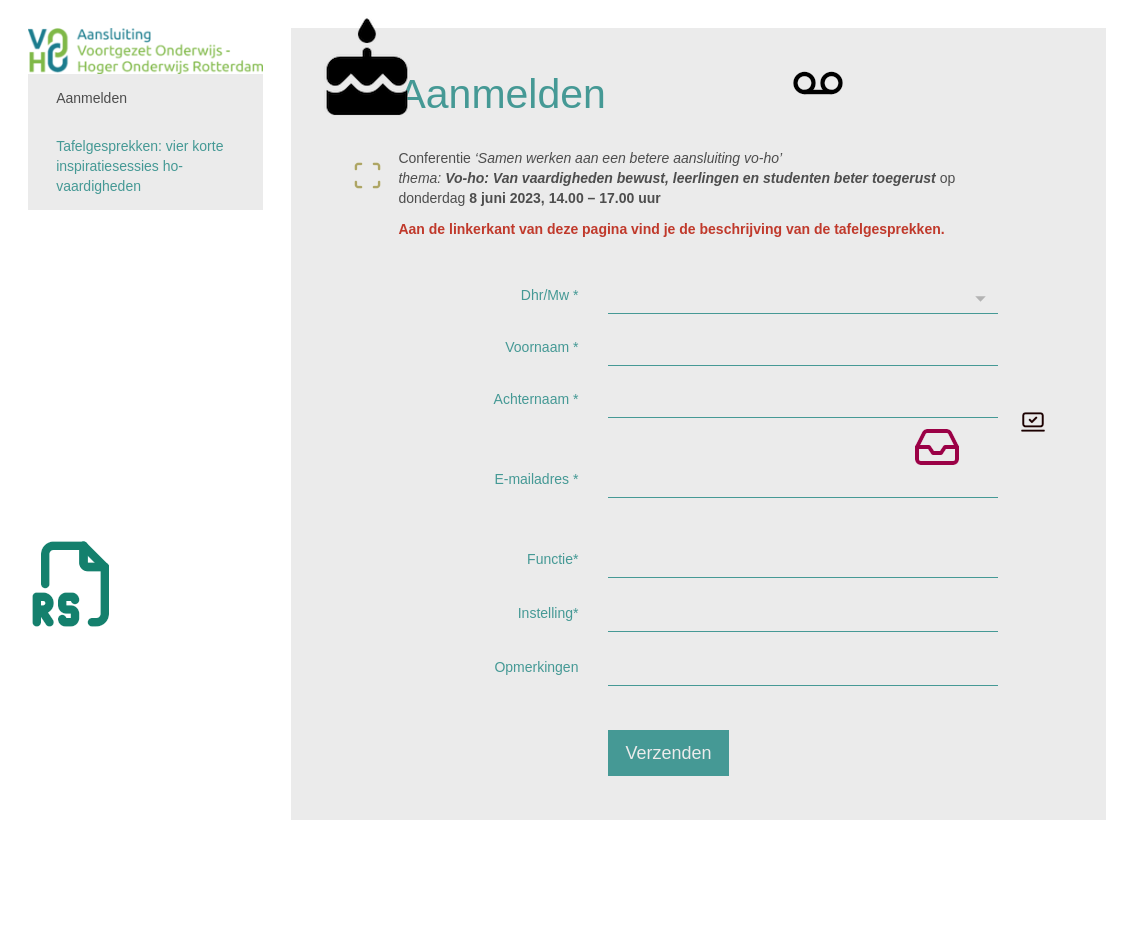  What do you see at coordinates (367, 70) in the screenshot?
I see `view birthday or celebration events` at bounding box center [367, 70].